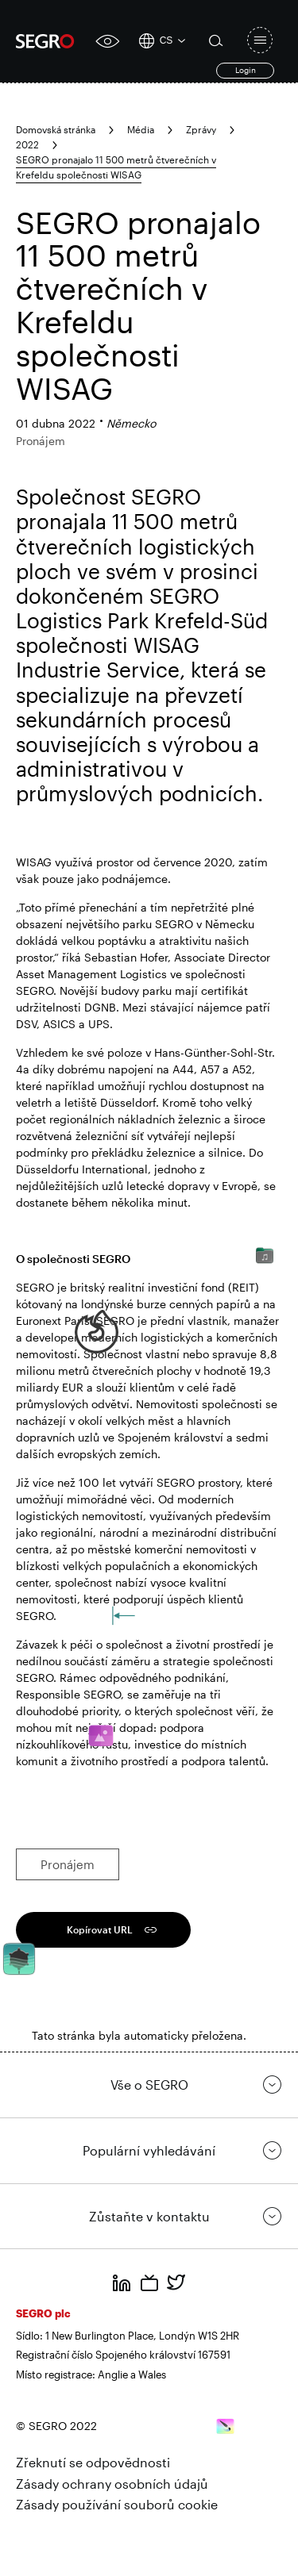 The height and width of the screenshot is (2576, 298). What do you see at coordinates (96, 1331) in the screenshot?
I see `open firefox browser` at bounding box center [96, 1331].